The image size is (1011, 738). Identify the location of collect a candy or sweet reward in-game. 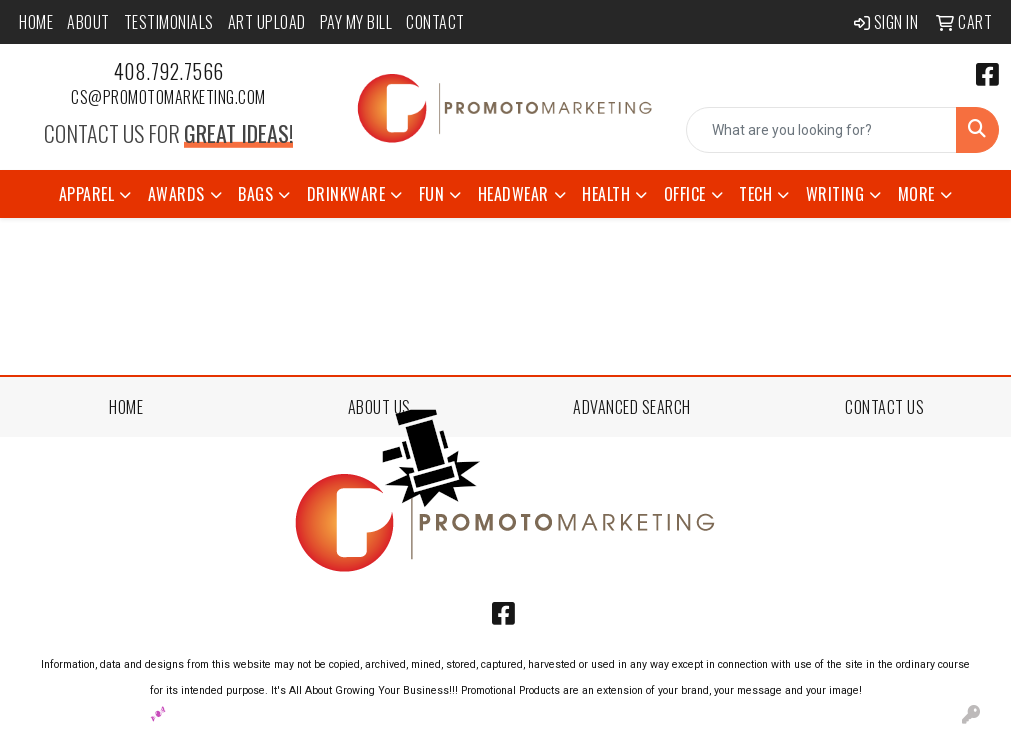
(158, 714).